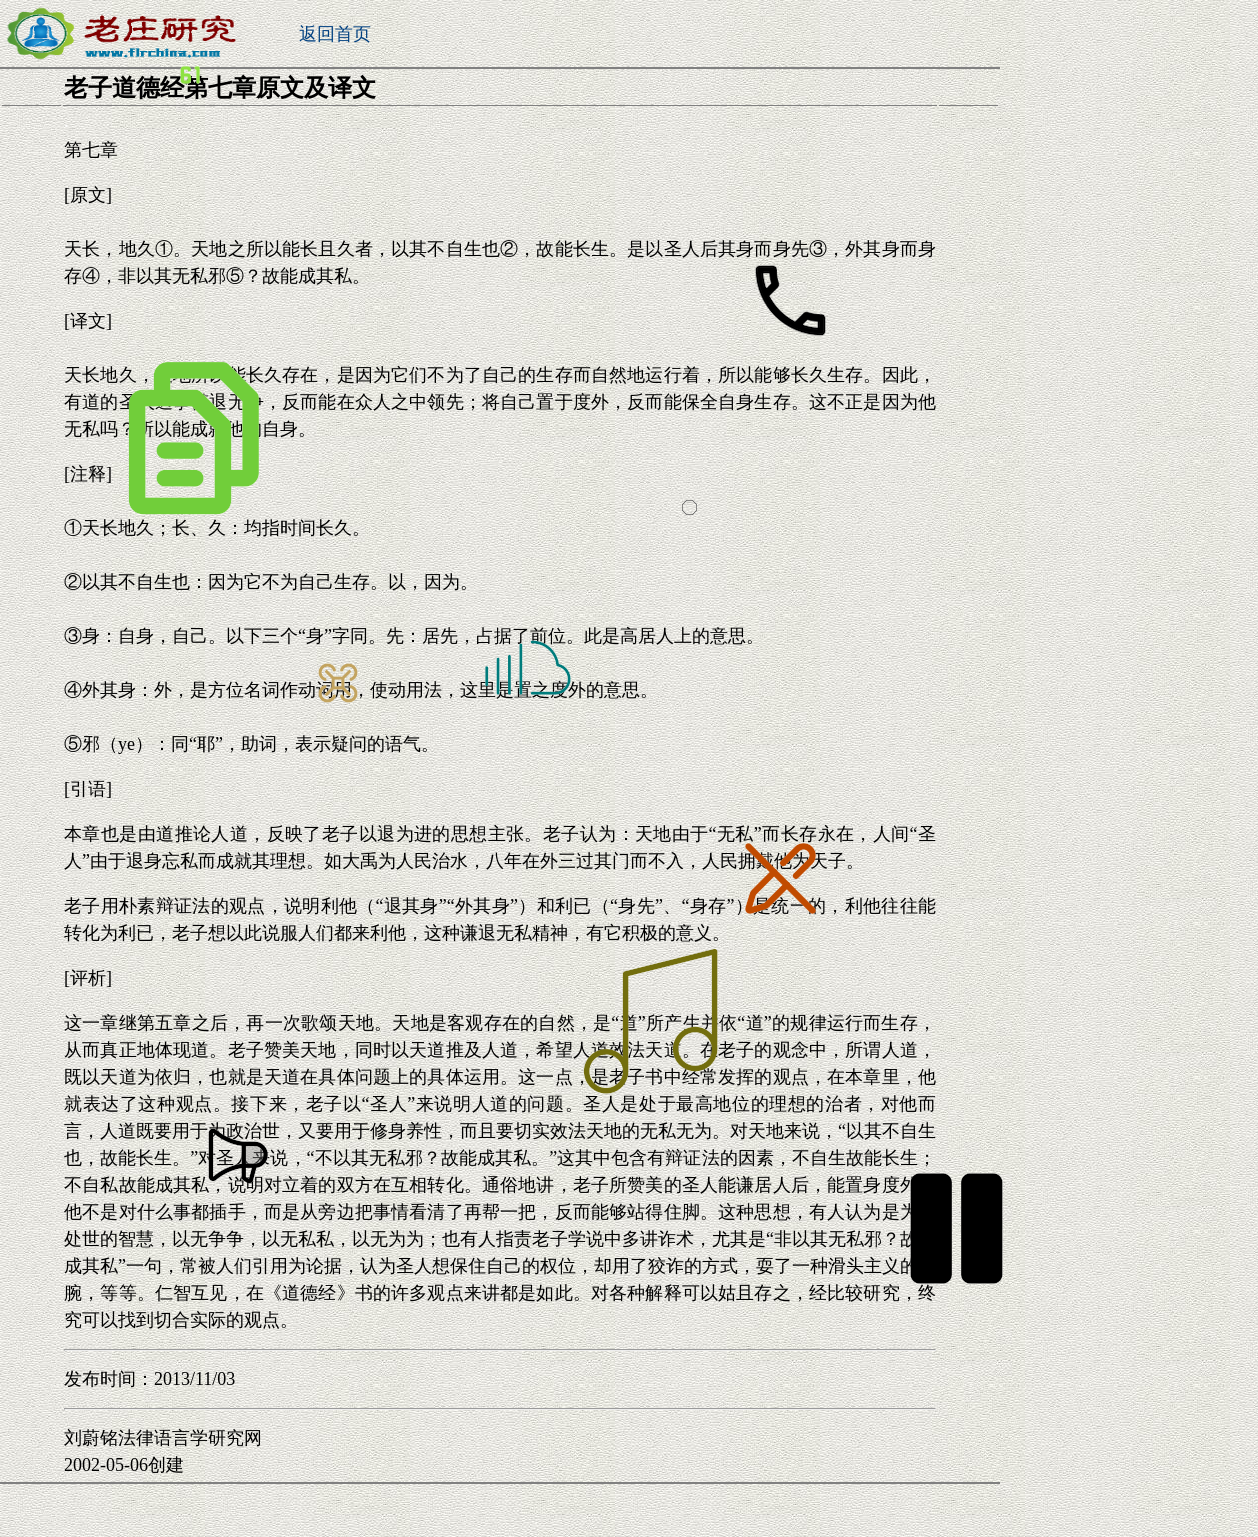  Describe the element at coordinates (191, 75) in the screenshot. I see `displays the number 61 as a badge or counter` at that location.